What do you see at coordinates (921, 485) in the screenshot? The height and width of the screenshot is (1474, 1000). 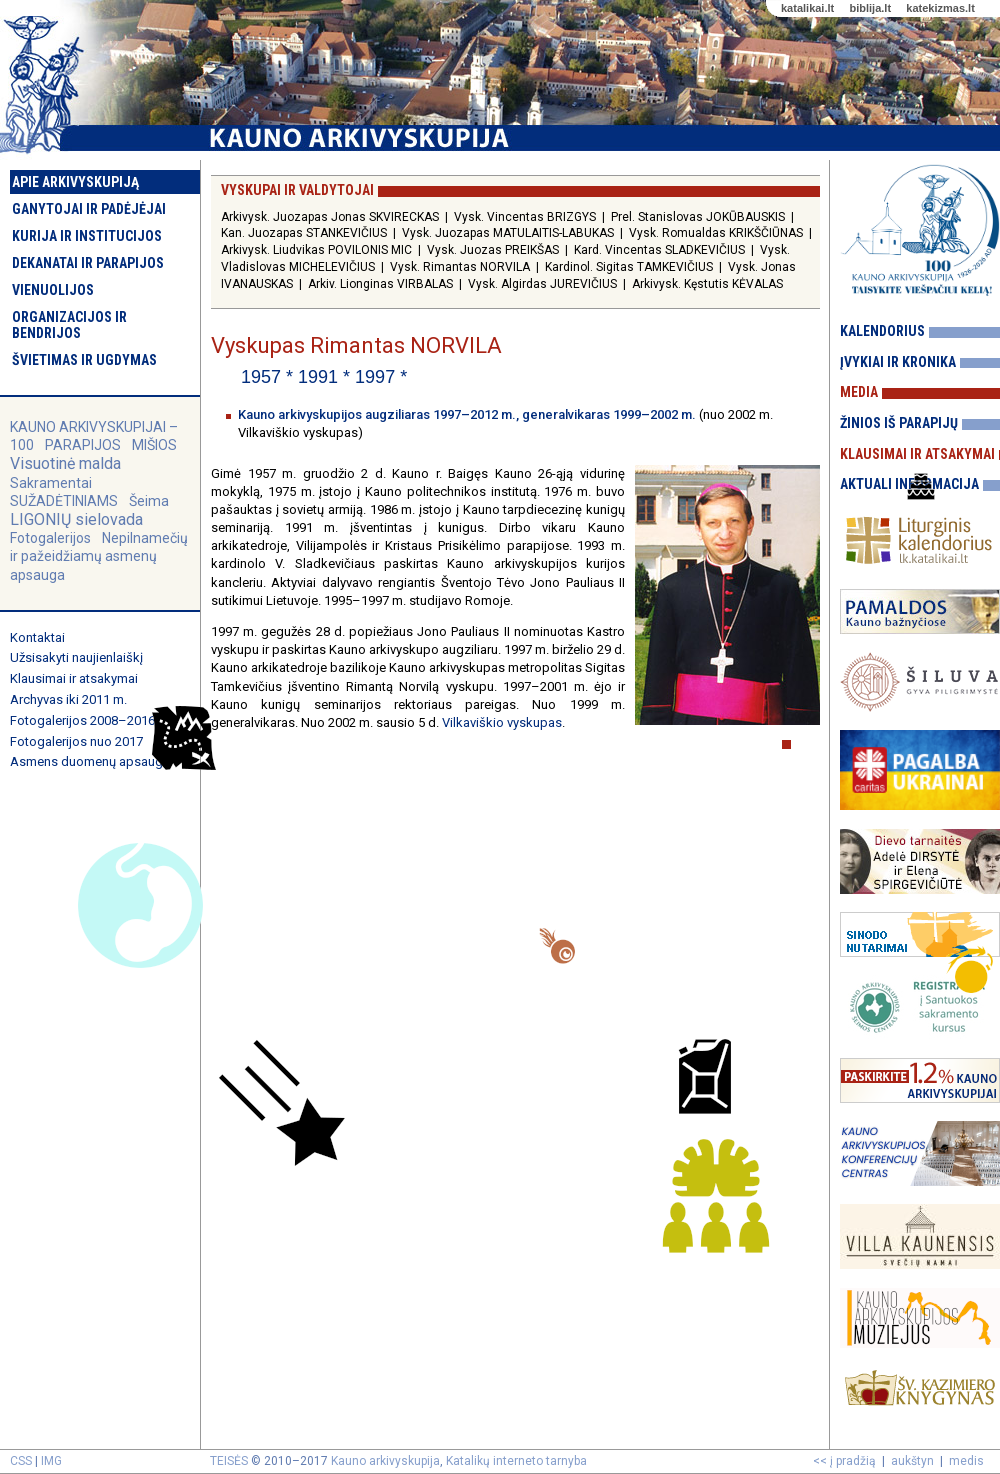 I see `view cake or bakery options` at bounding box center [921, 485].